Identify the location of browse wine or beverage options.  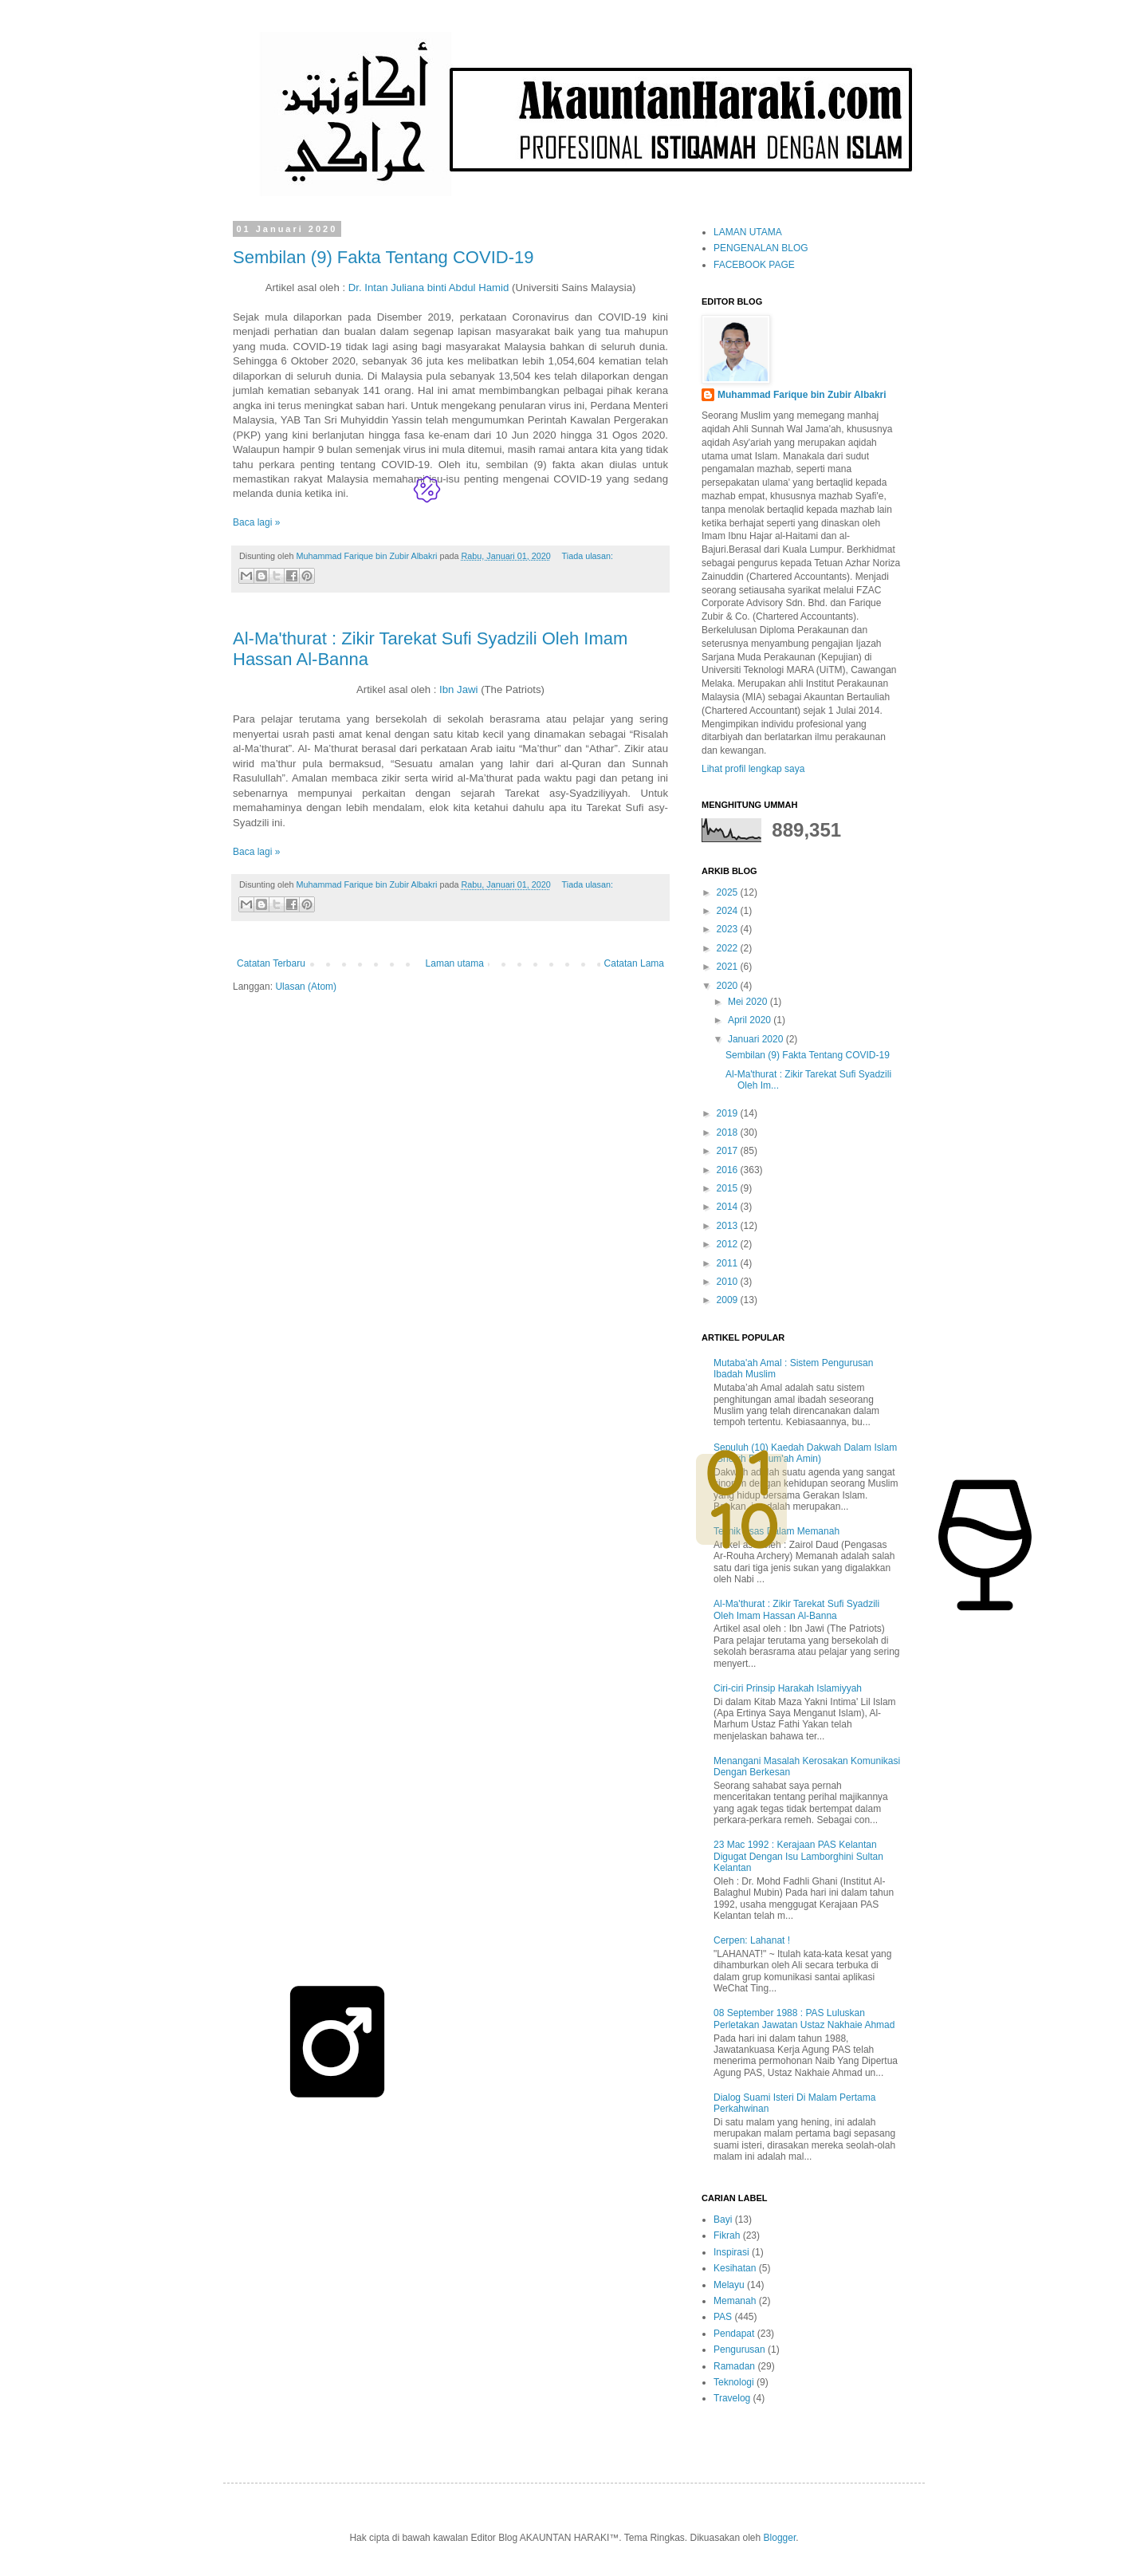
(985, 1540).